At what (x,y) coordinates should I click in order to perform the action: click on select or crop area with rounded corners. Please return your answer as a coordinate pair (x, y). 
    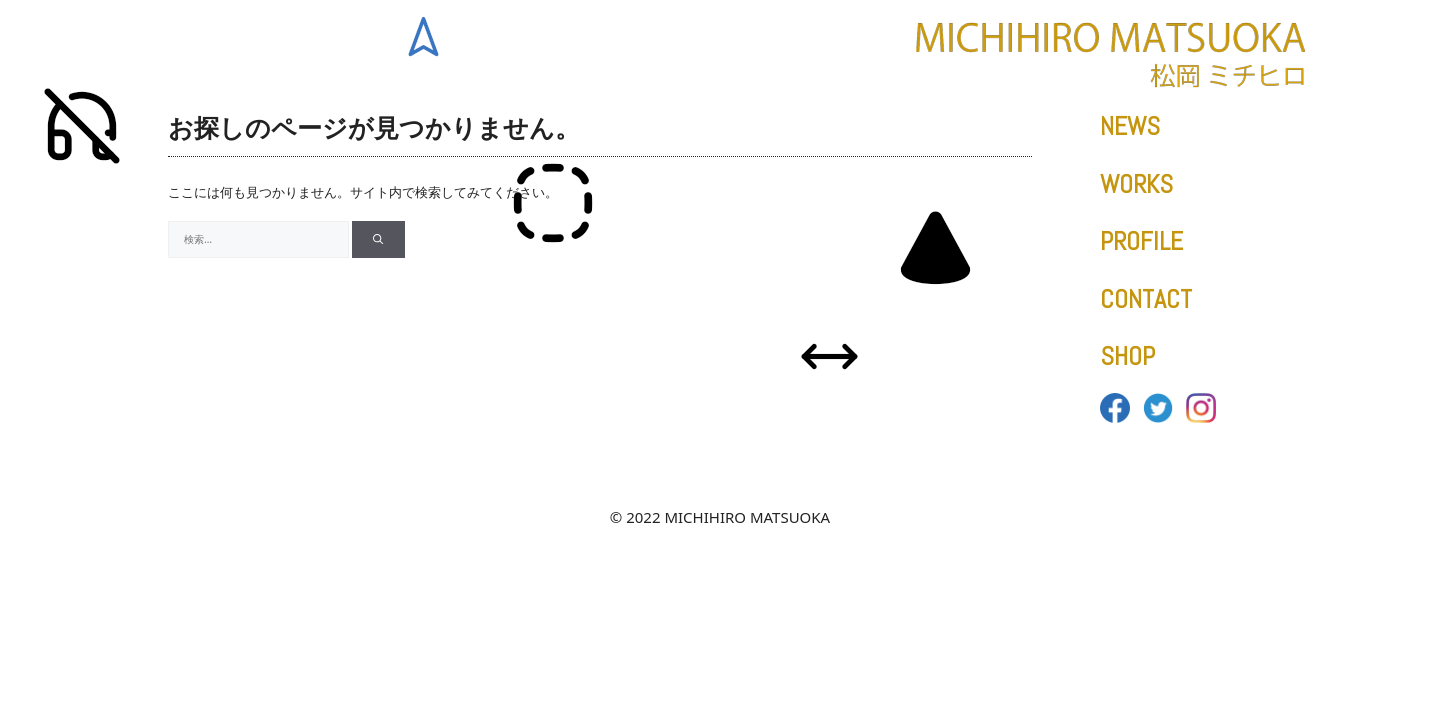
    Looking at the image, I should click on (553, 203).